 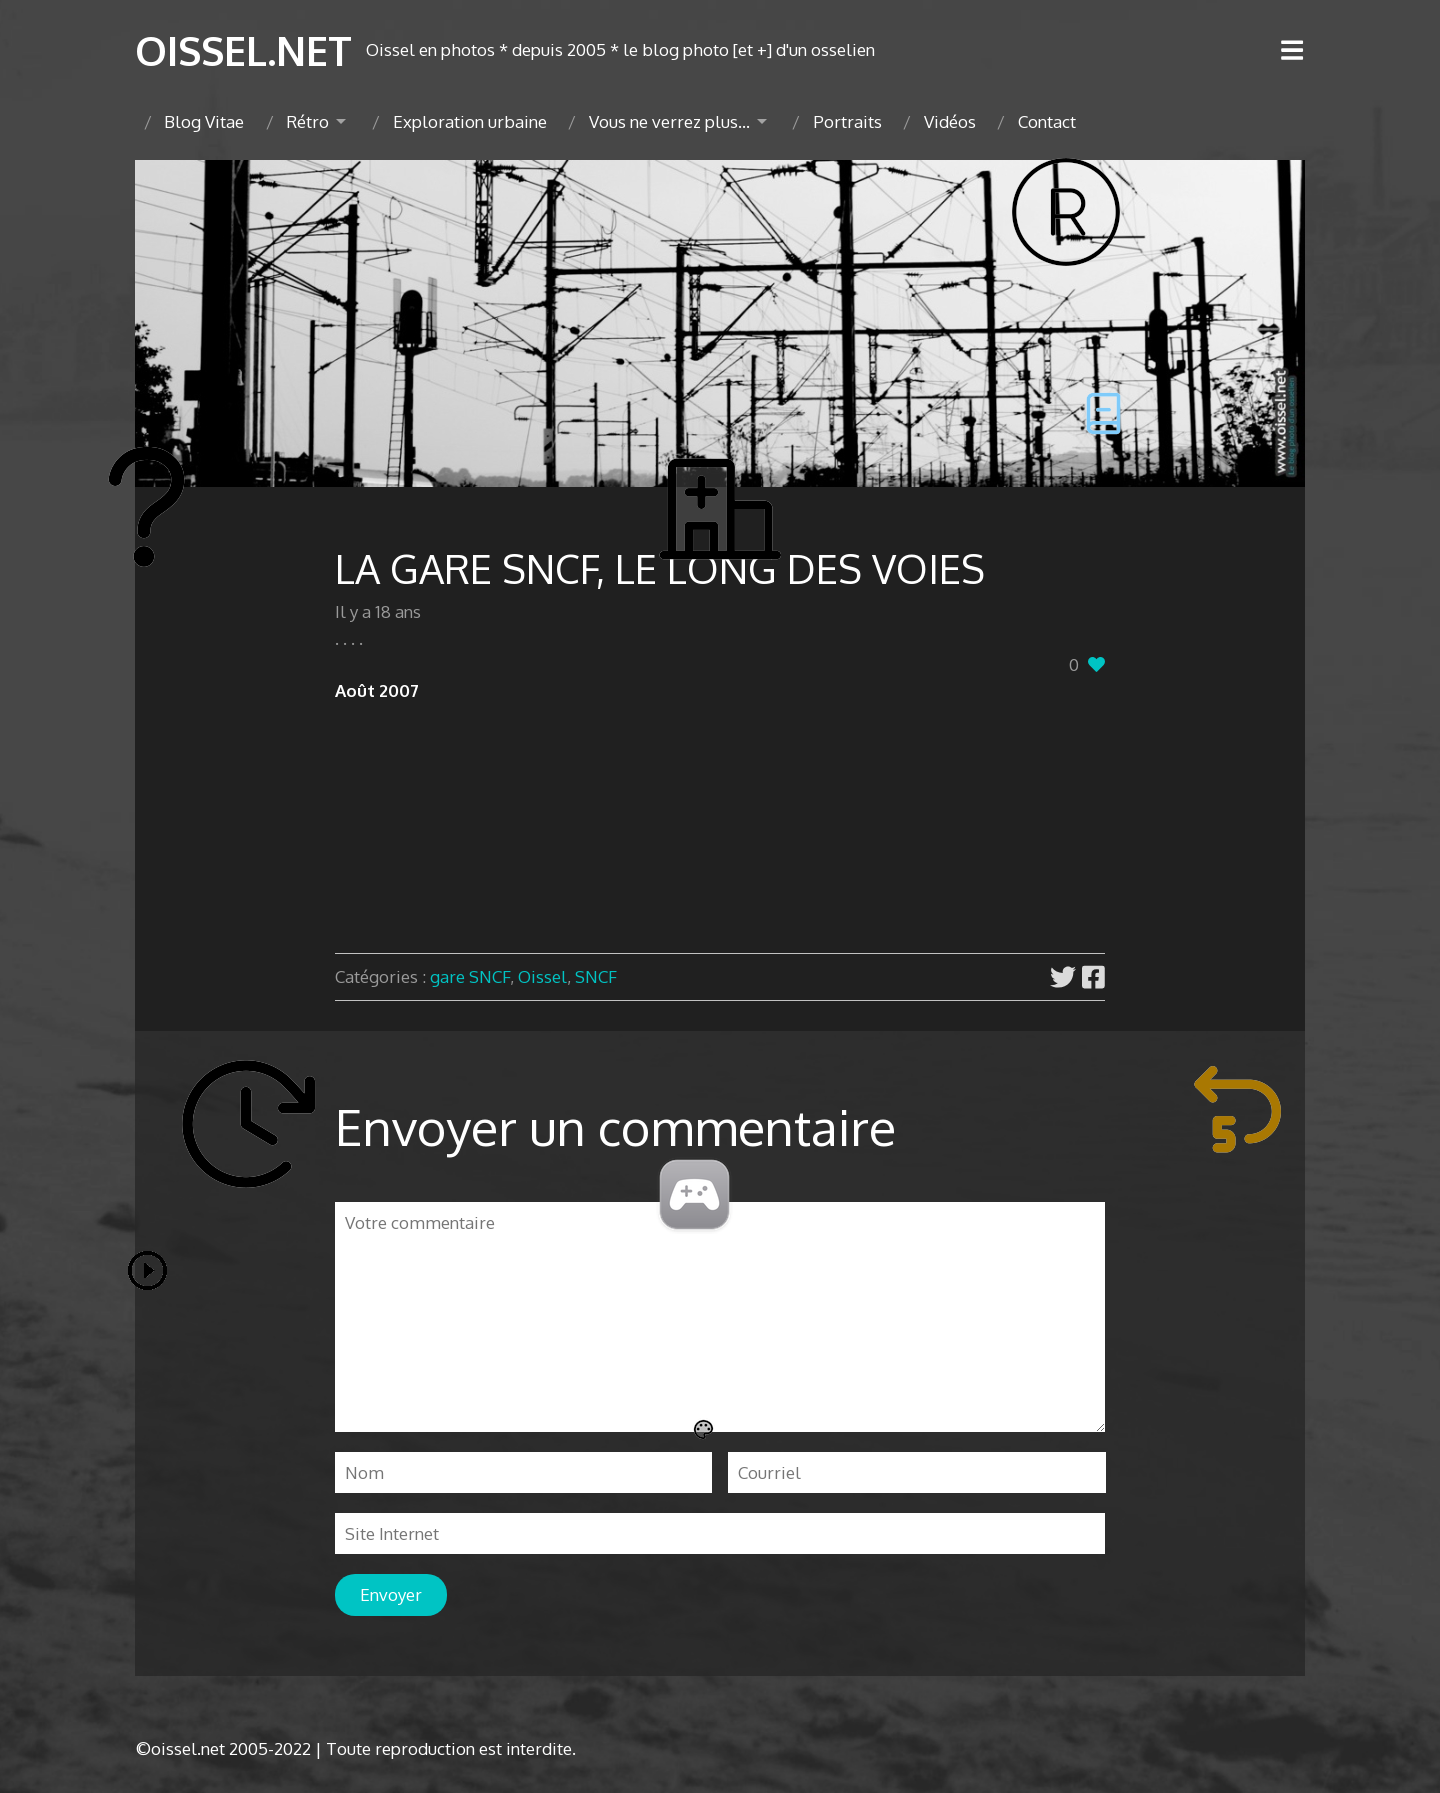 What do you see at coordinates (1103, 413) in the screenshot?
I see `remove a book from your library` at bounding box center [1103, 413].